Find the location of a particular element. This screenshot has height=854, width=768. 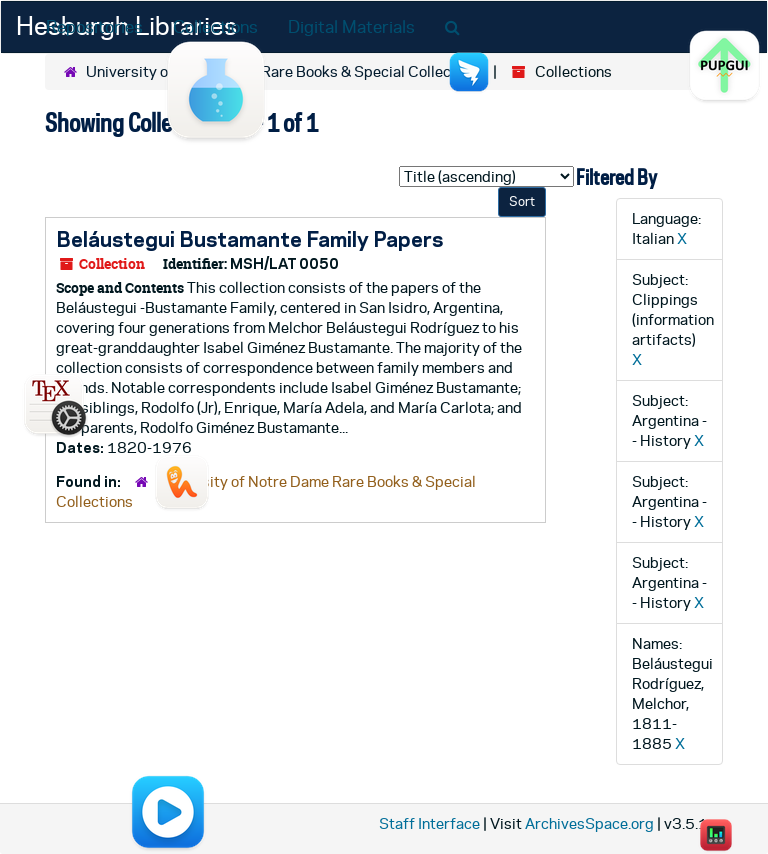

open amberol music player is located at coordinates (168, 812).